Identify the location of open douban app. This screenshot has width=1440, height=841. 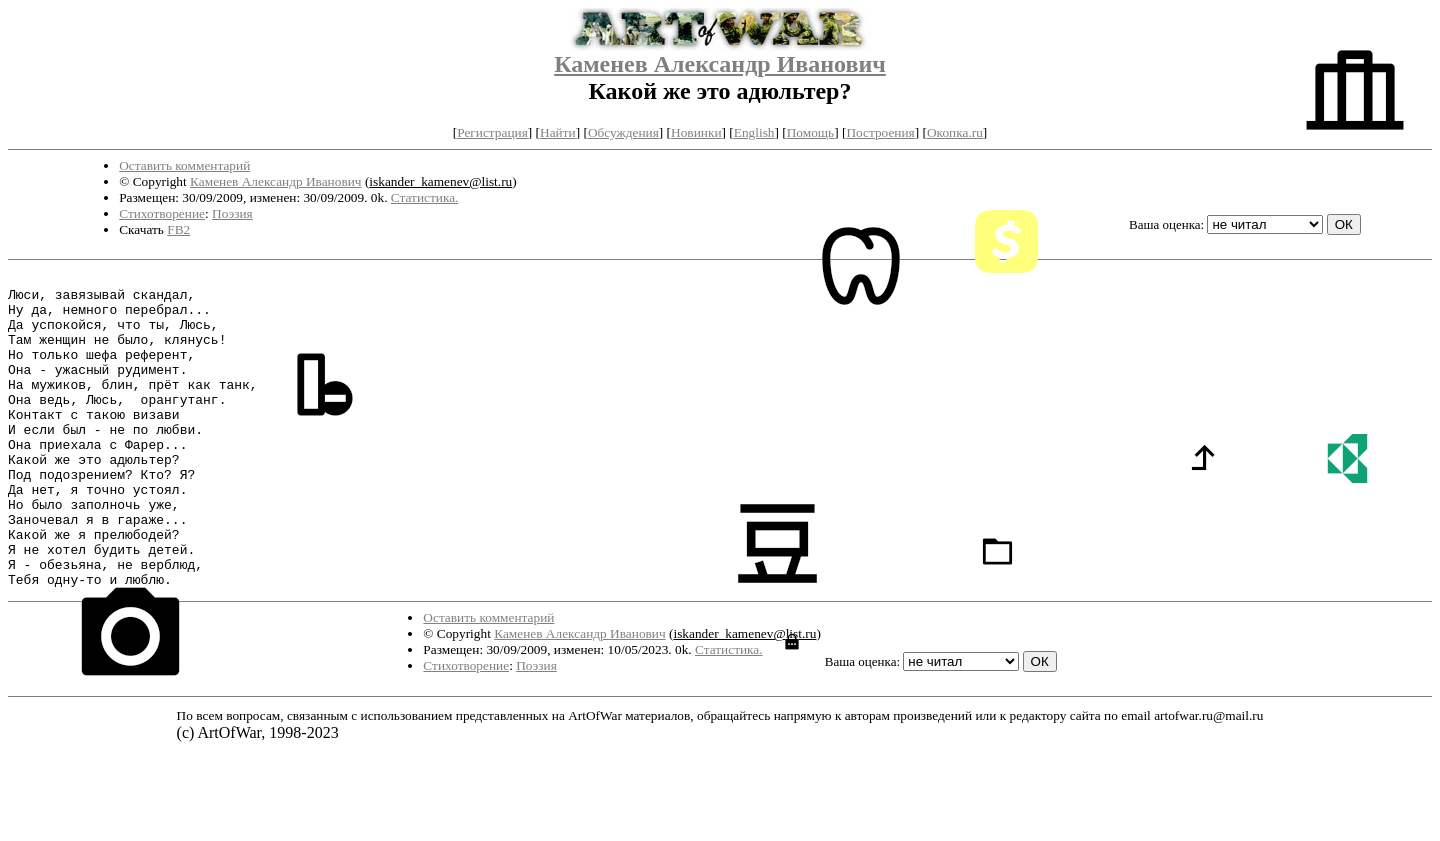
(777, 543).